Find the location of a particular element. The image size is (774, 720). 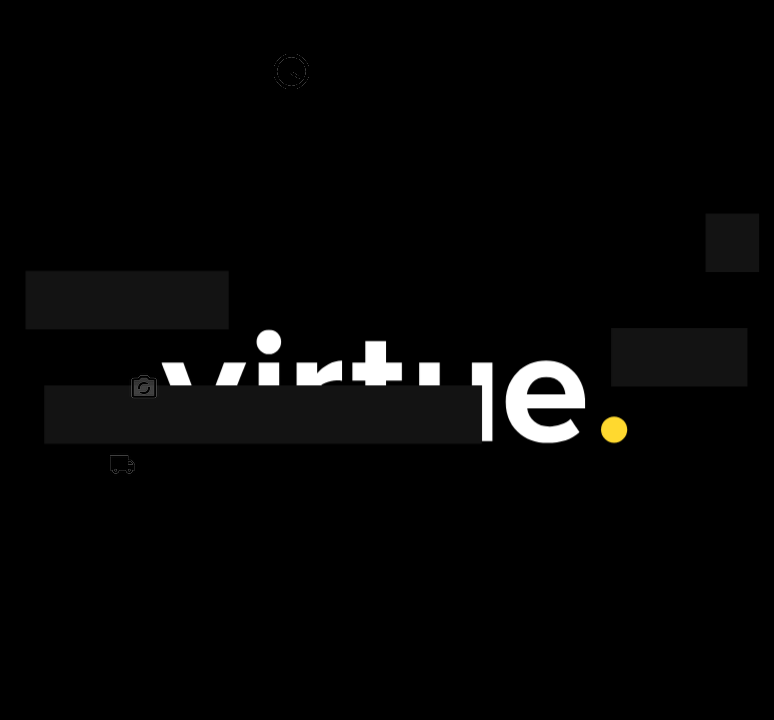

save item to watch later is located at coordinates (291, 71).